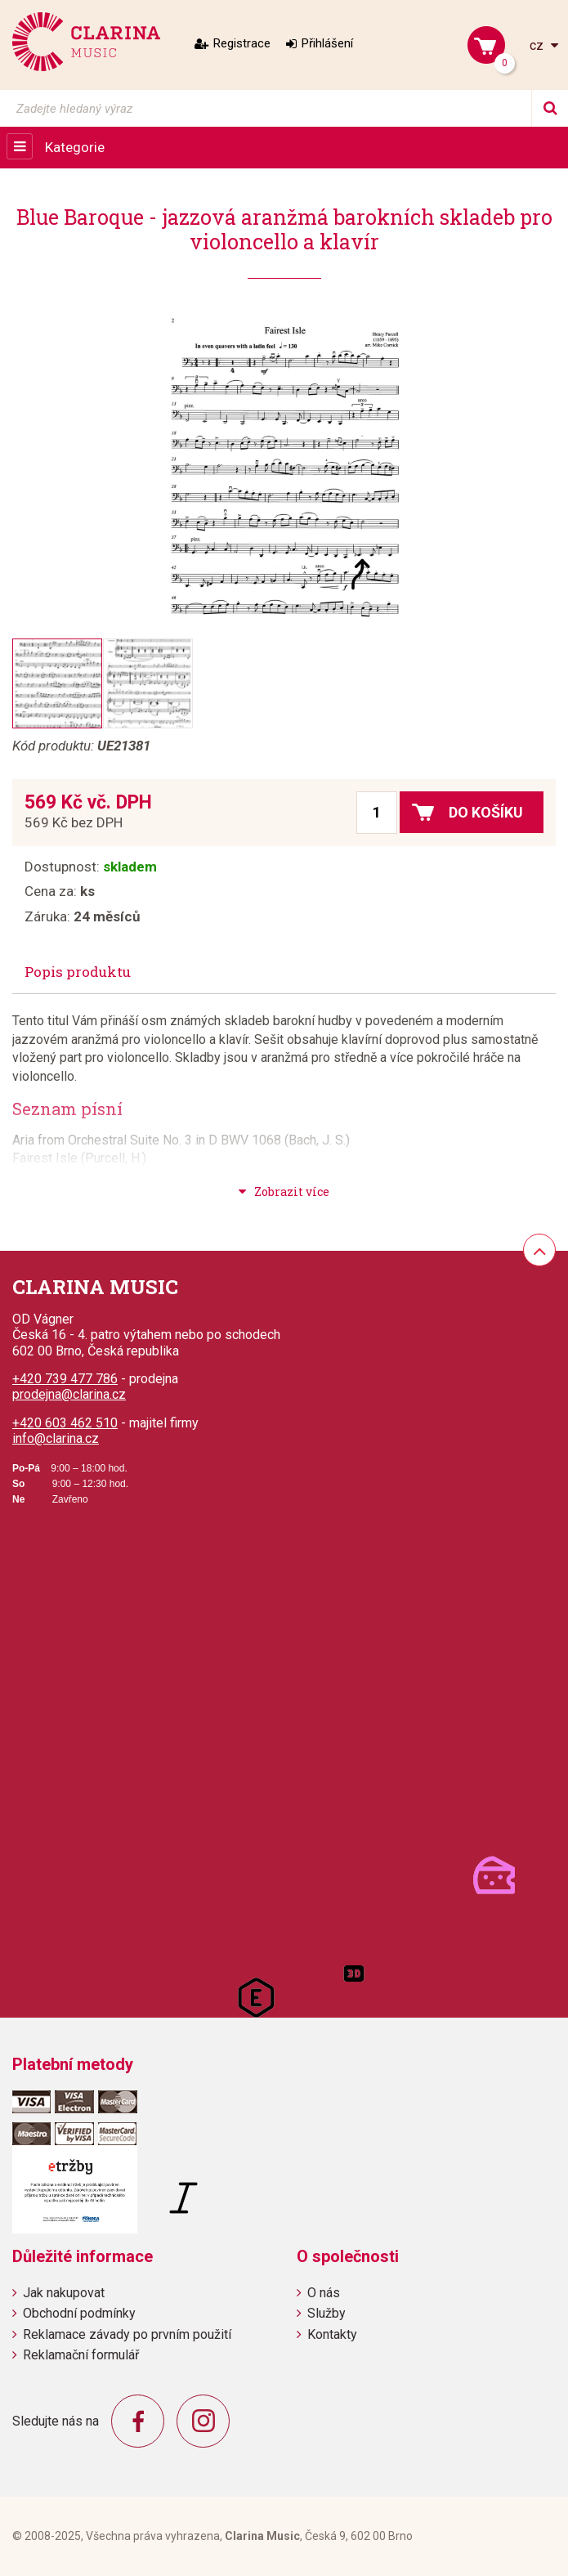  Describe the element at coordinates (359, 574) in the screenshot. I see `redo or move forward action` at that location.